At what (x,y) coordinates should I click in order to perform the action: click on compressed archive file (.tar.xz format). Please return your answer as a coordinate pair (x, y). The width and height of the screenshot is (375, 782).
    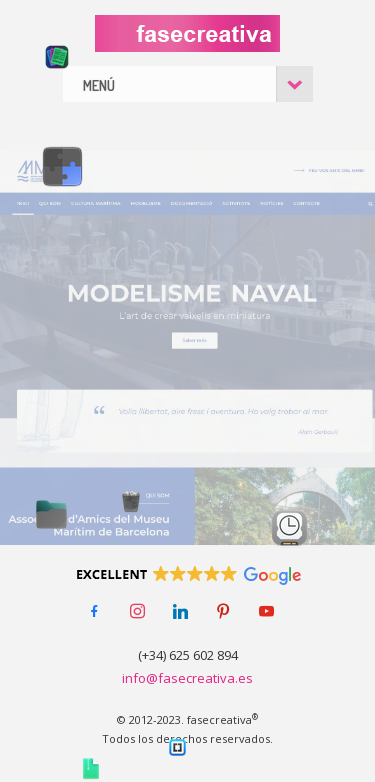
    Looking at the image, I should click on (91, 769).